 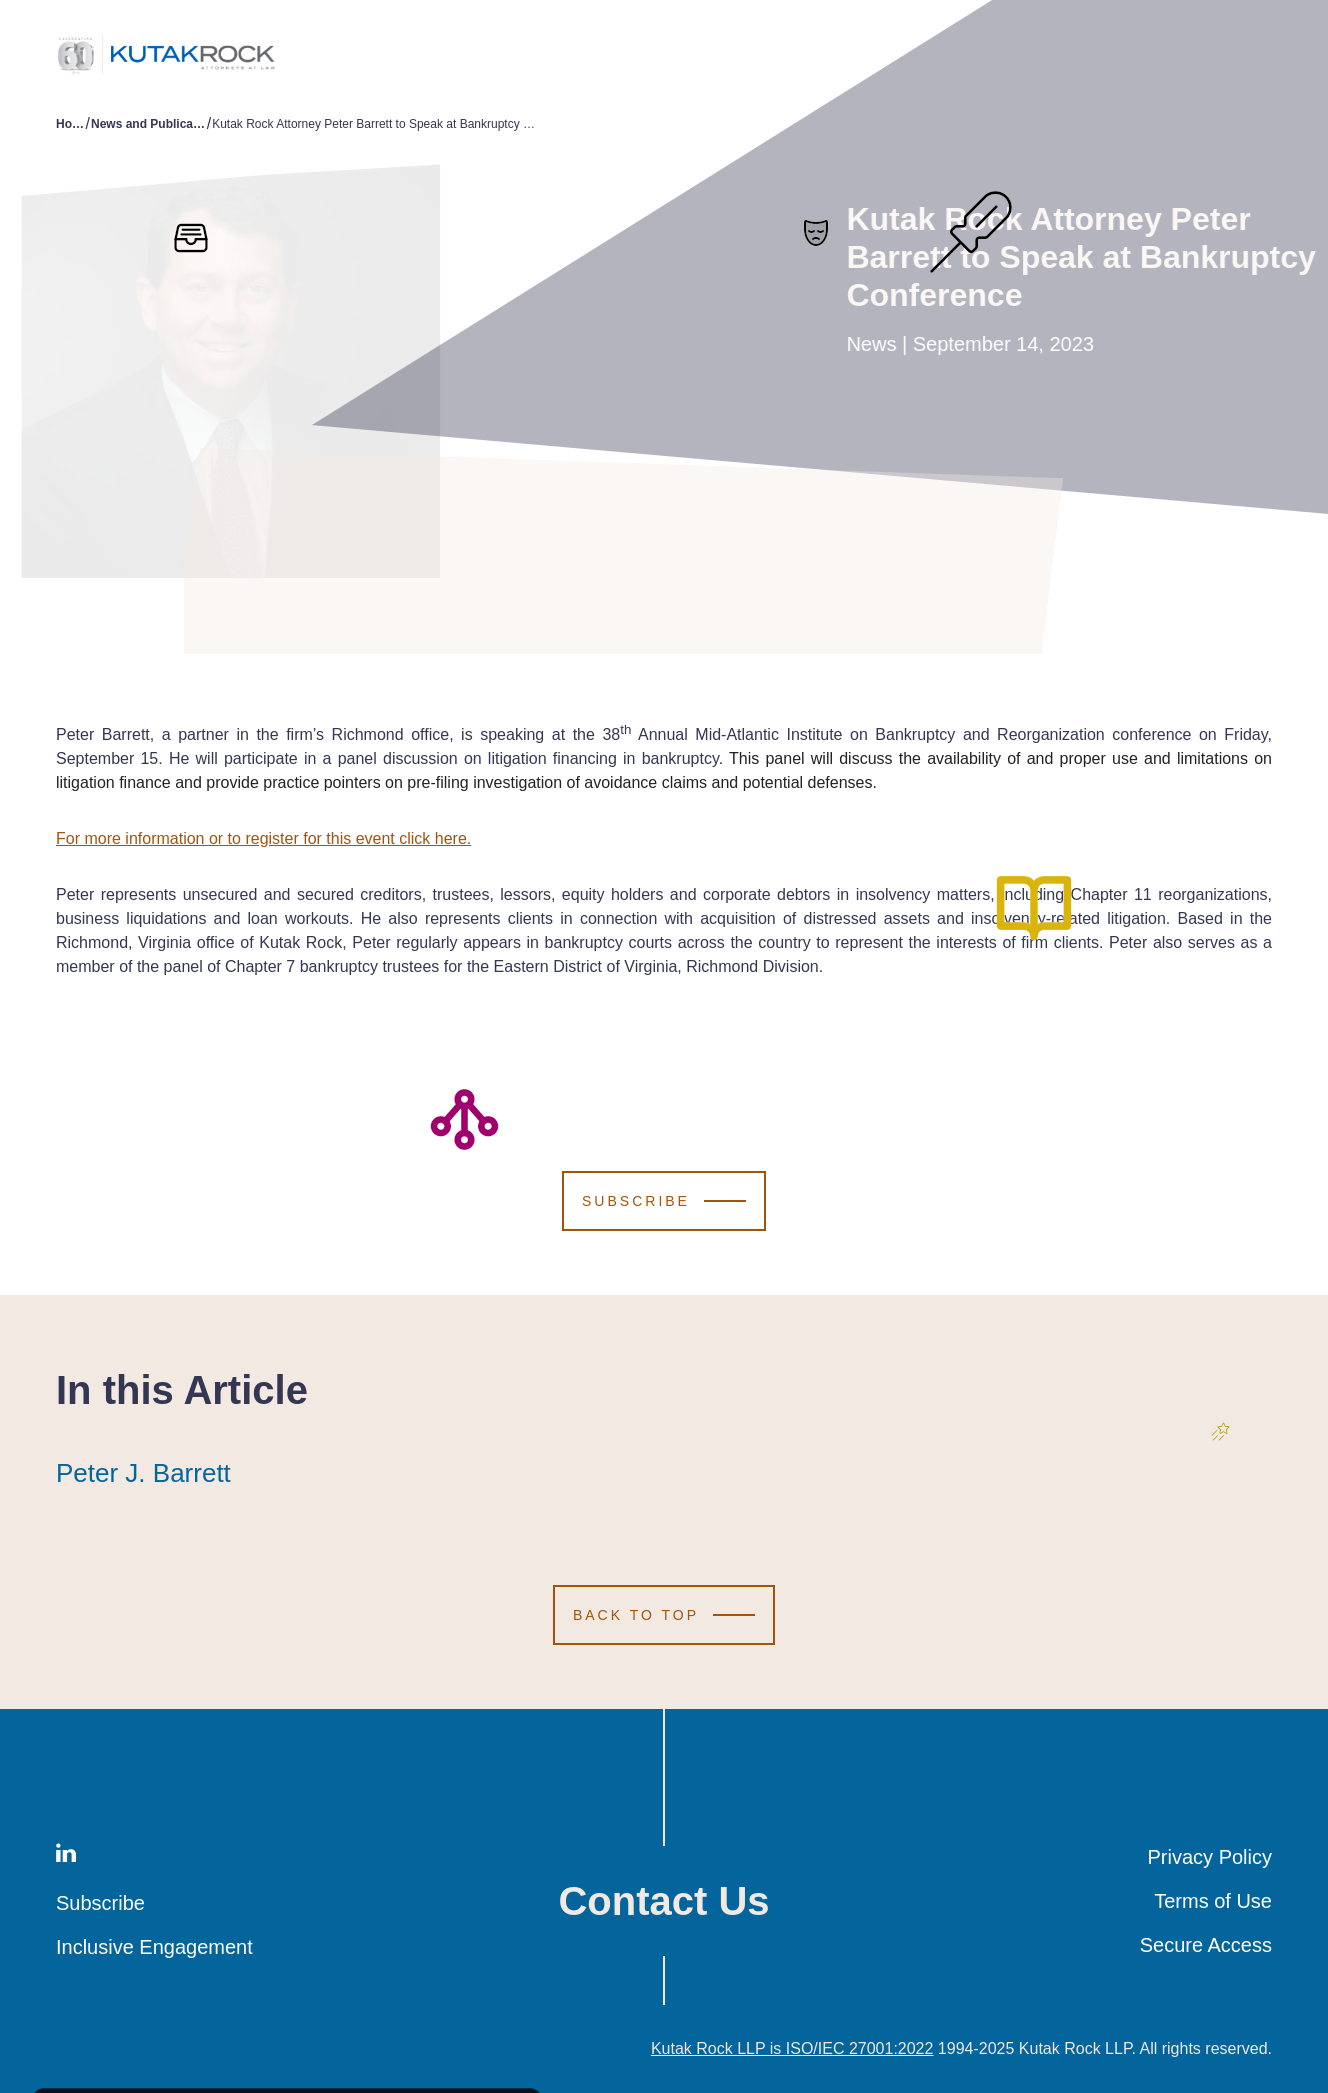 I want to click on view inbox or received files, so click(x=191, y=238).